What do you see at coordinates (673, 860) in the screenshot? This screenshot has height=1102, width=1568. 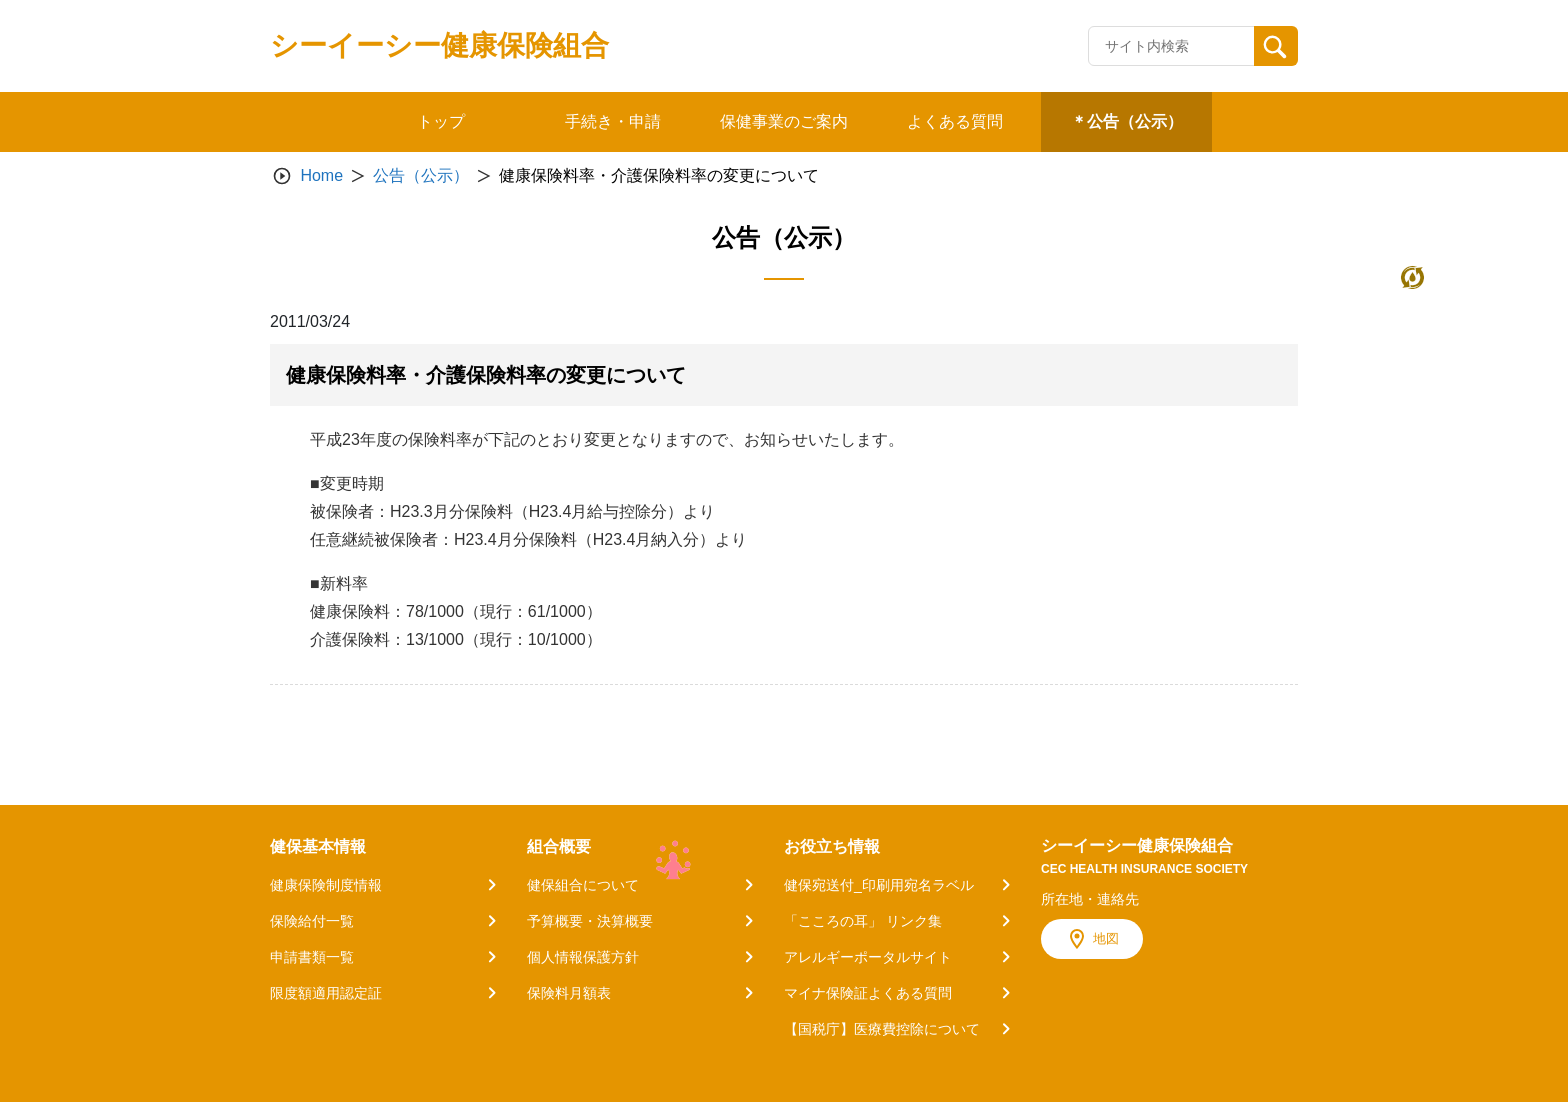 I see `indicates a skill-based or dexterity game mode` at bounding box center [673, 860].